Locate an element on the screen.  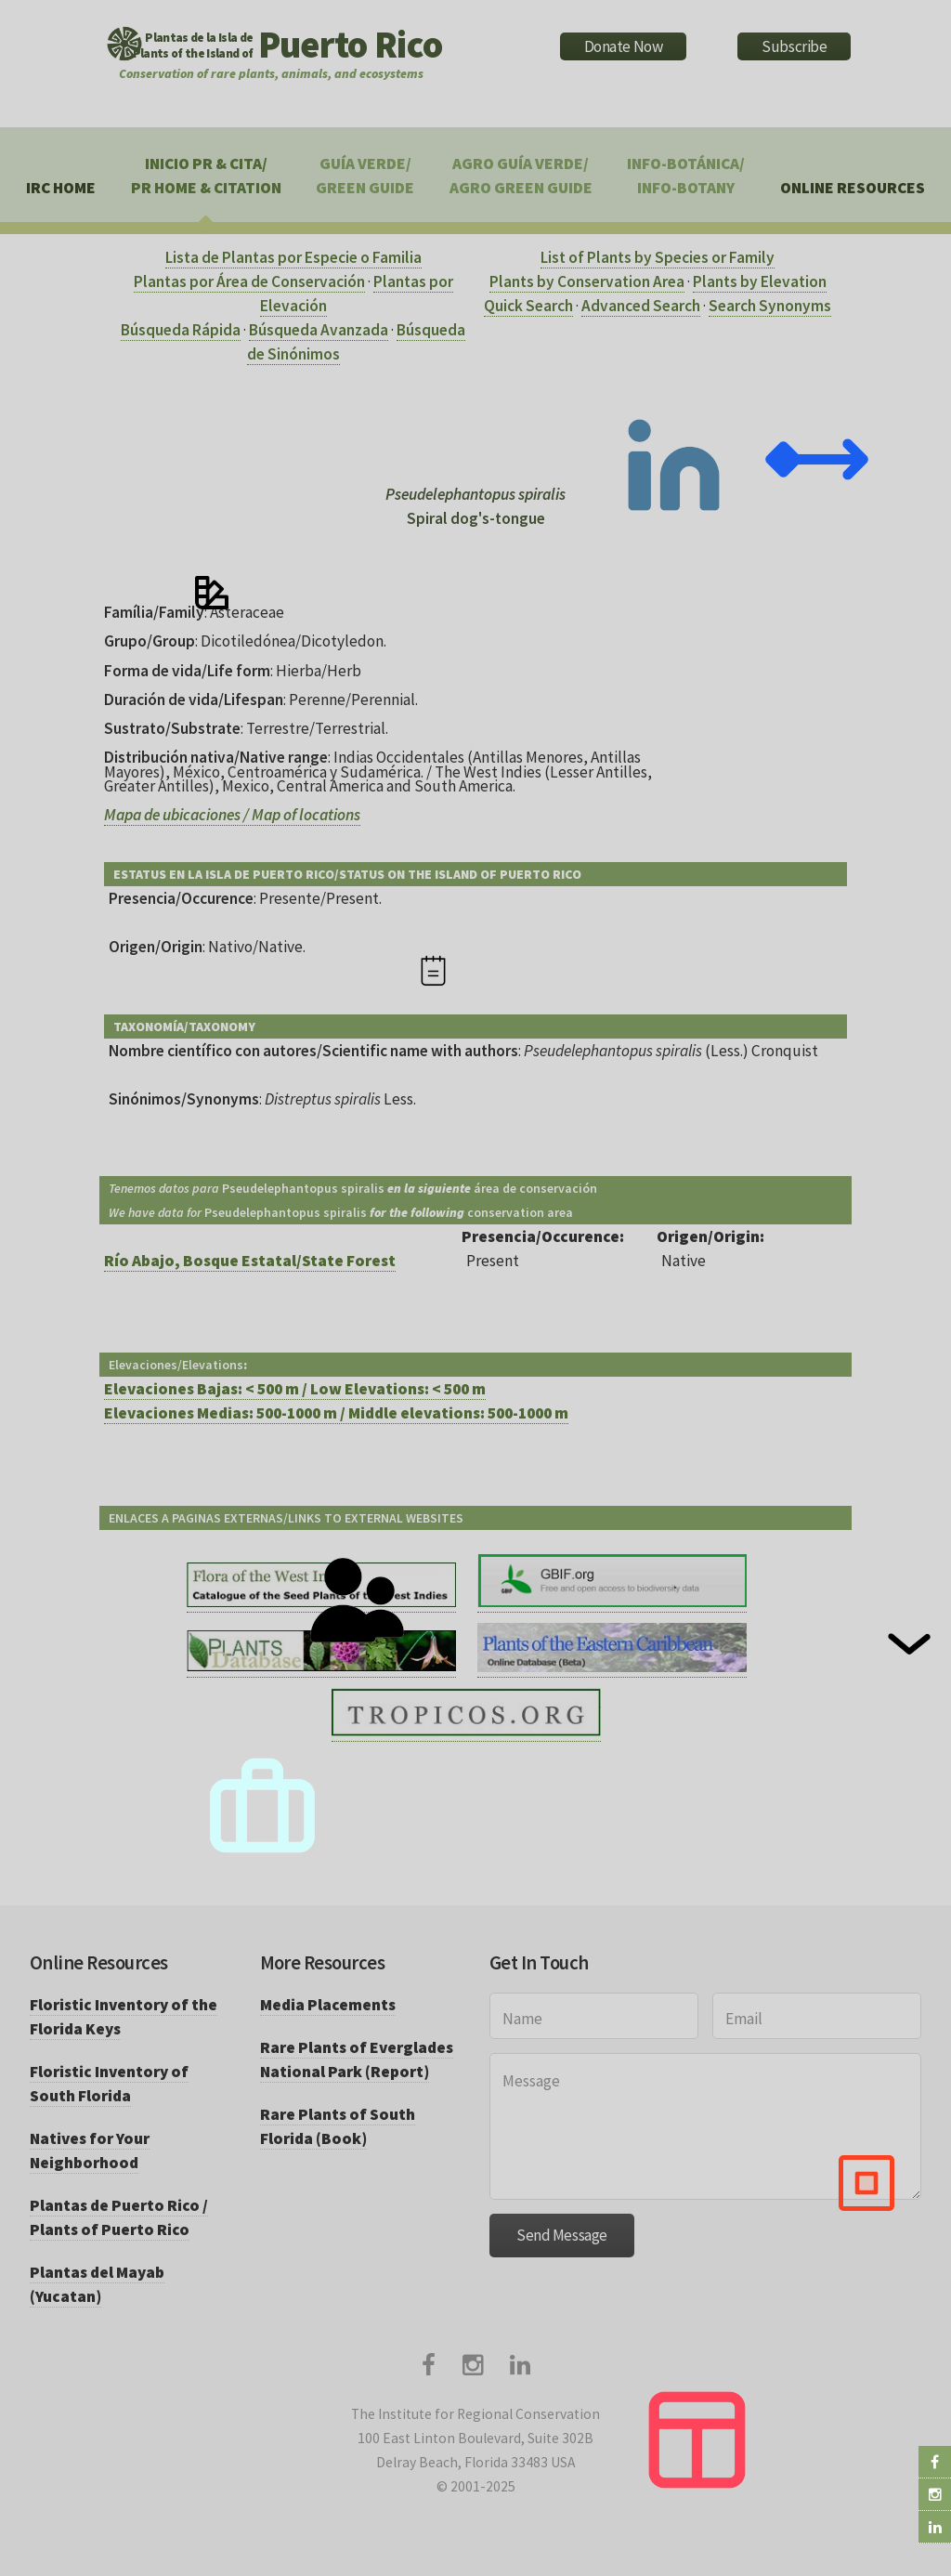
view app or brand logo is located at coordinates (866, 2183).